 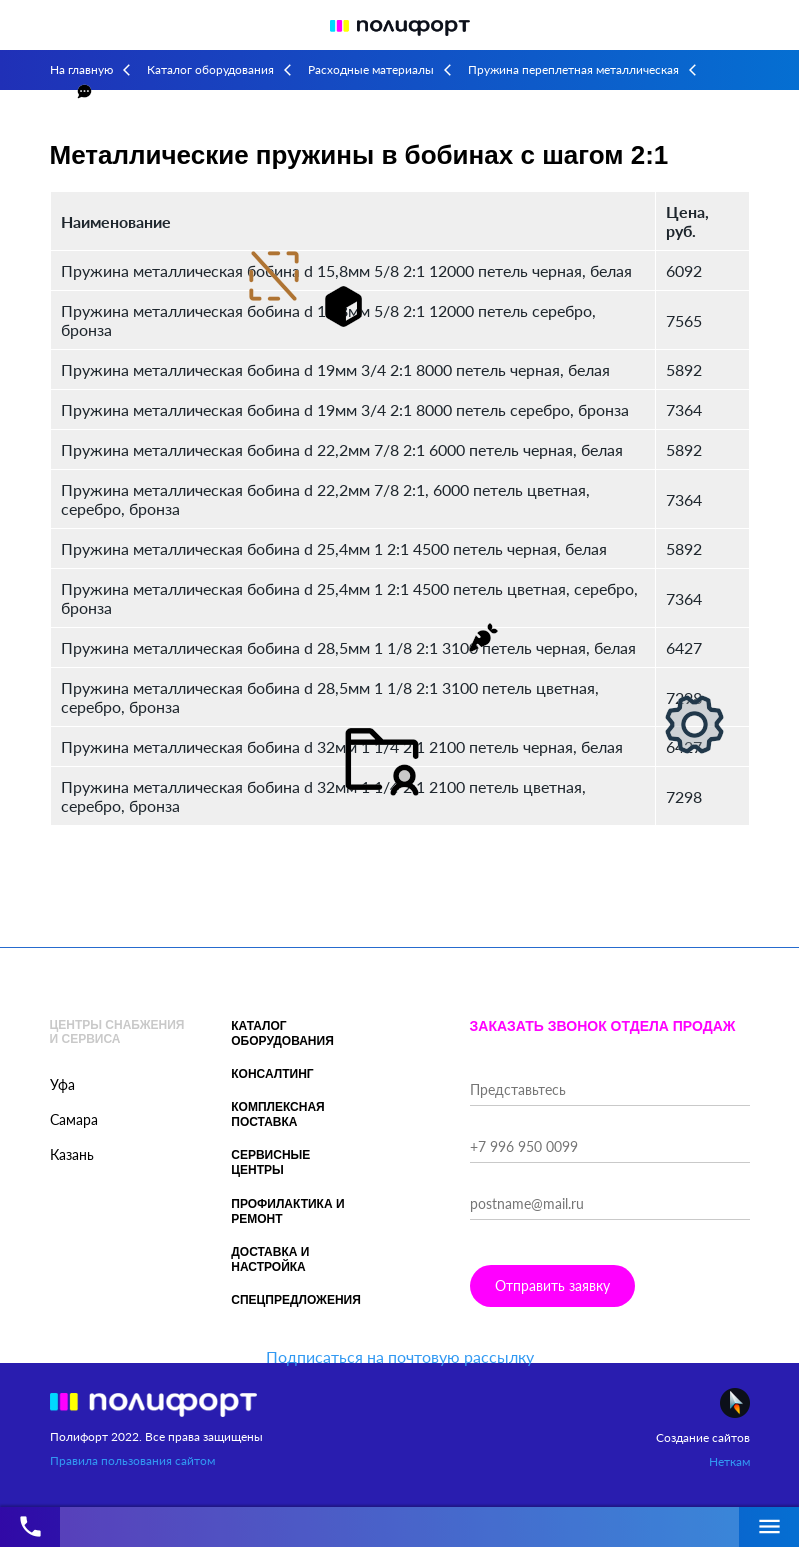 What do you see at coordinates (274, 276) in the screenshot?
I see `disable selection mode` at bounding box center [274, 276].